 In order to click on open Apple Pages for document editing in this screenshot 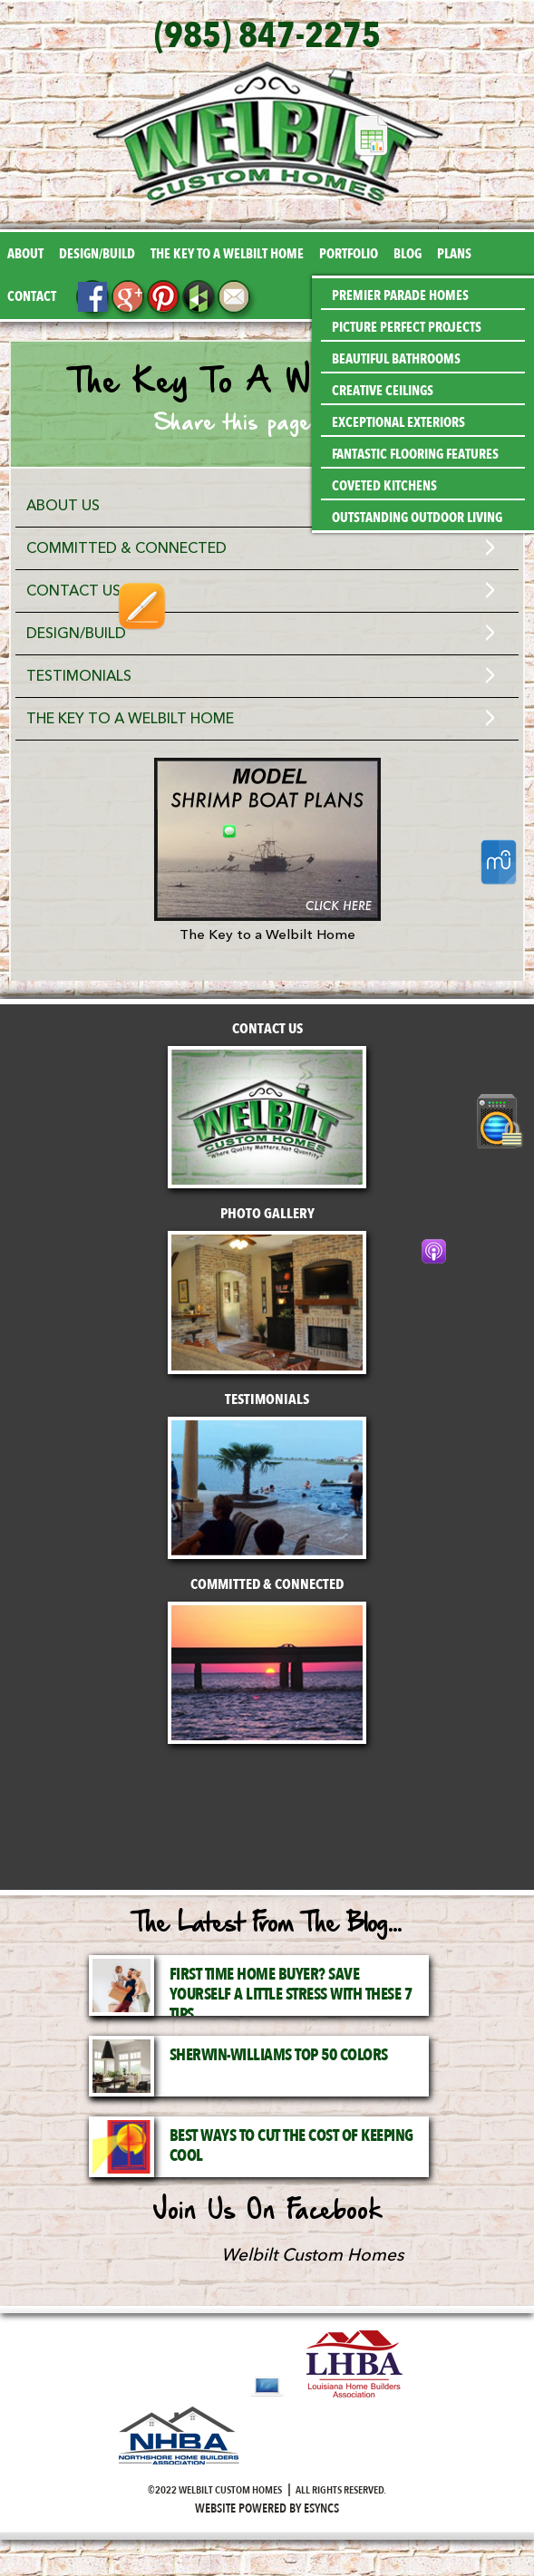, I will do `click(141, 605)`.